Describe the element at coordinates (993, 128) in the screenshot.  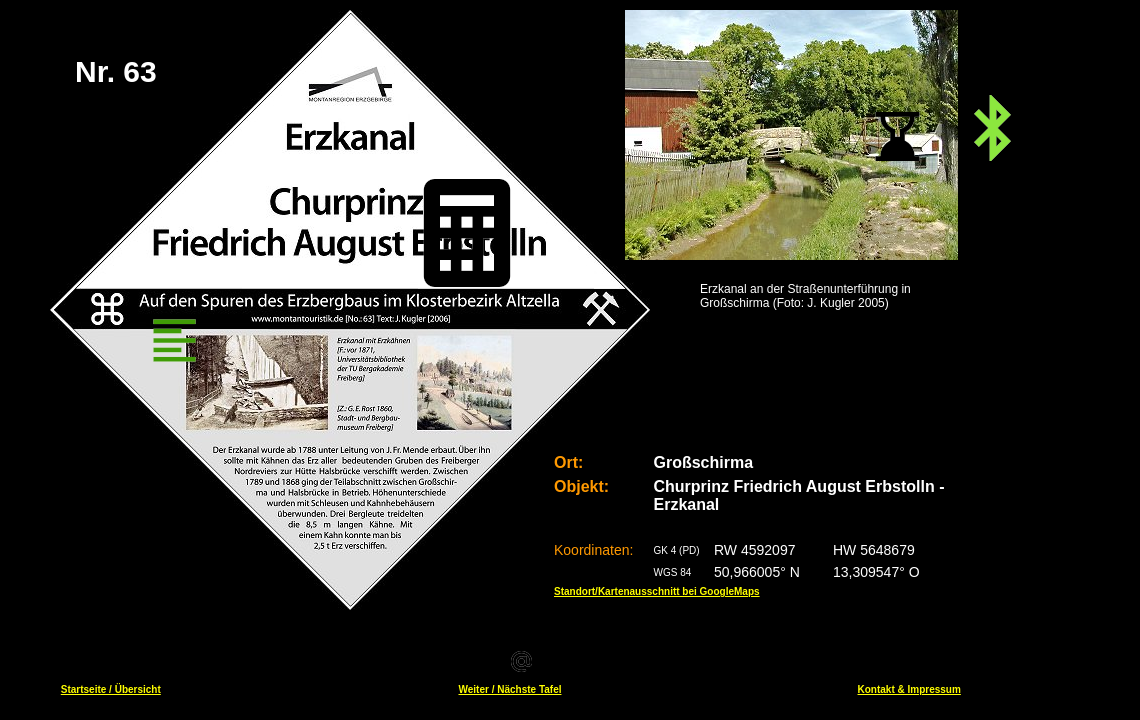
I see `toggle bluetooth connectivity on or off` at that location.